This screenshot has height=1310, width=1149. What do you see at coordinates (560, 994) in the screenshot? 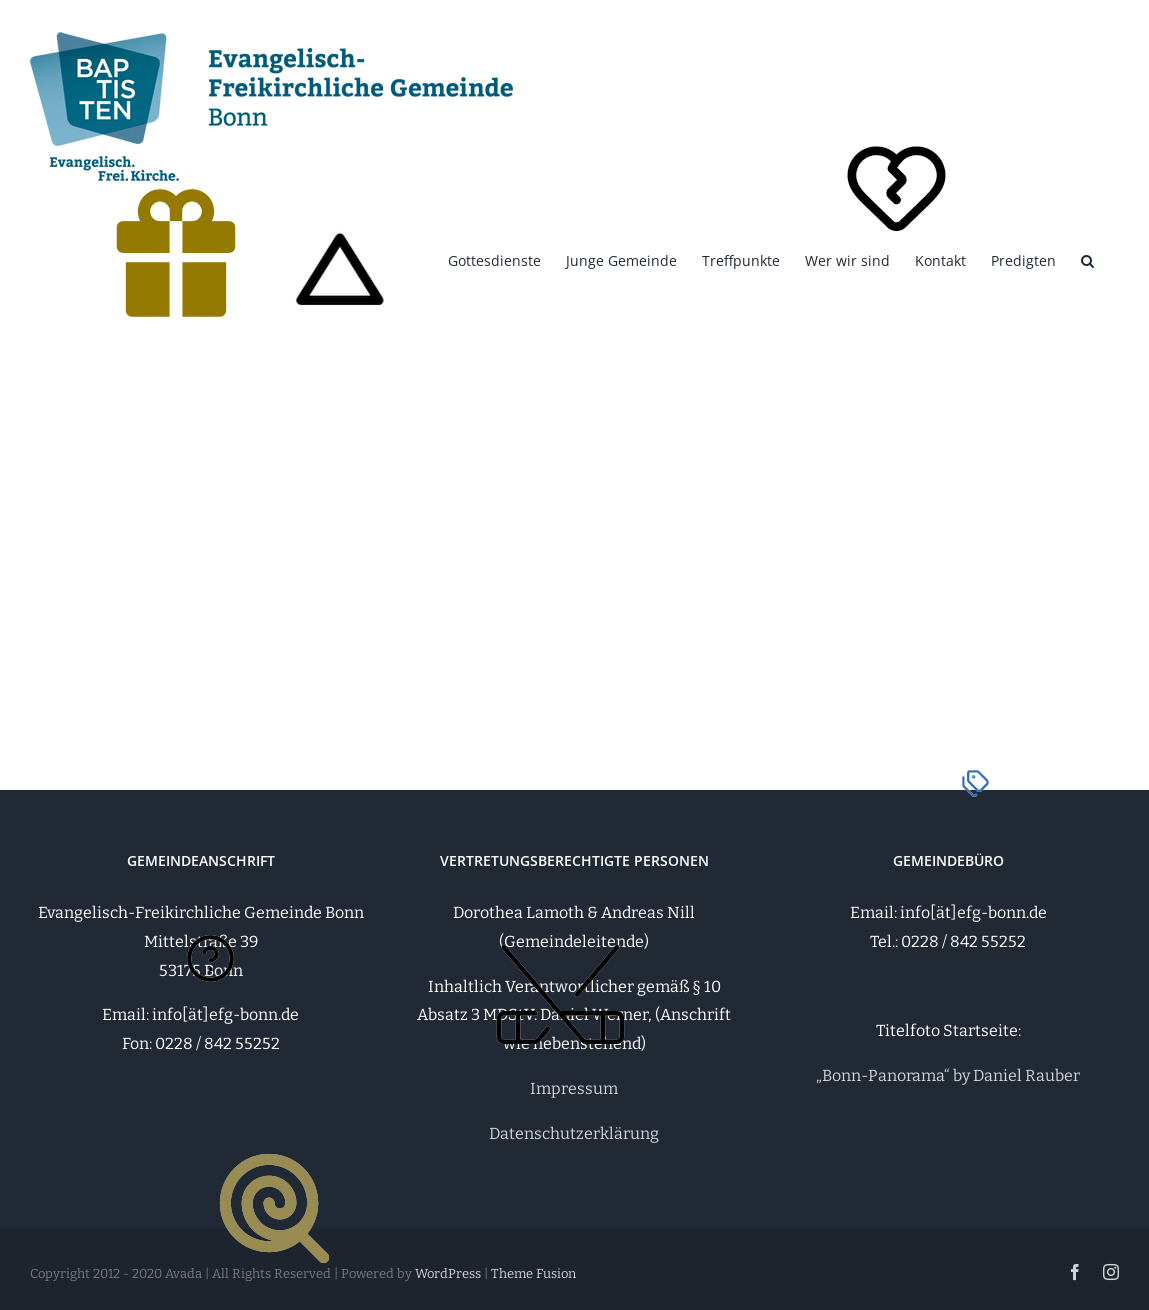
I see `view hockey scores or game updates` at bounding box center [560, 994].